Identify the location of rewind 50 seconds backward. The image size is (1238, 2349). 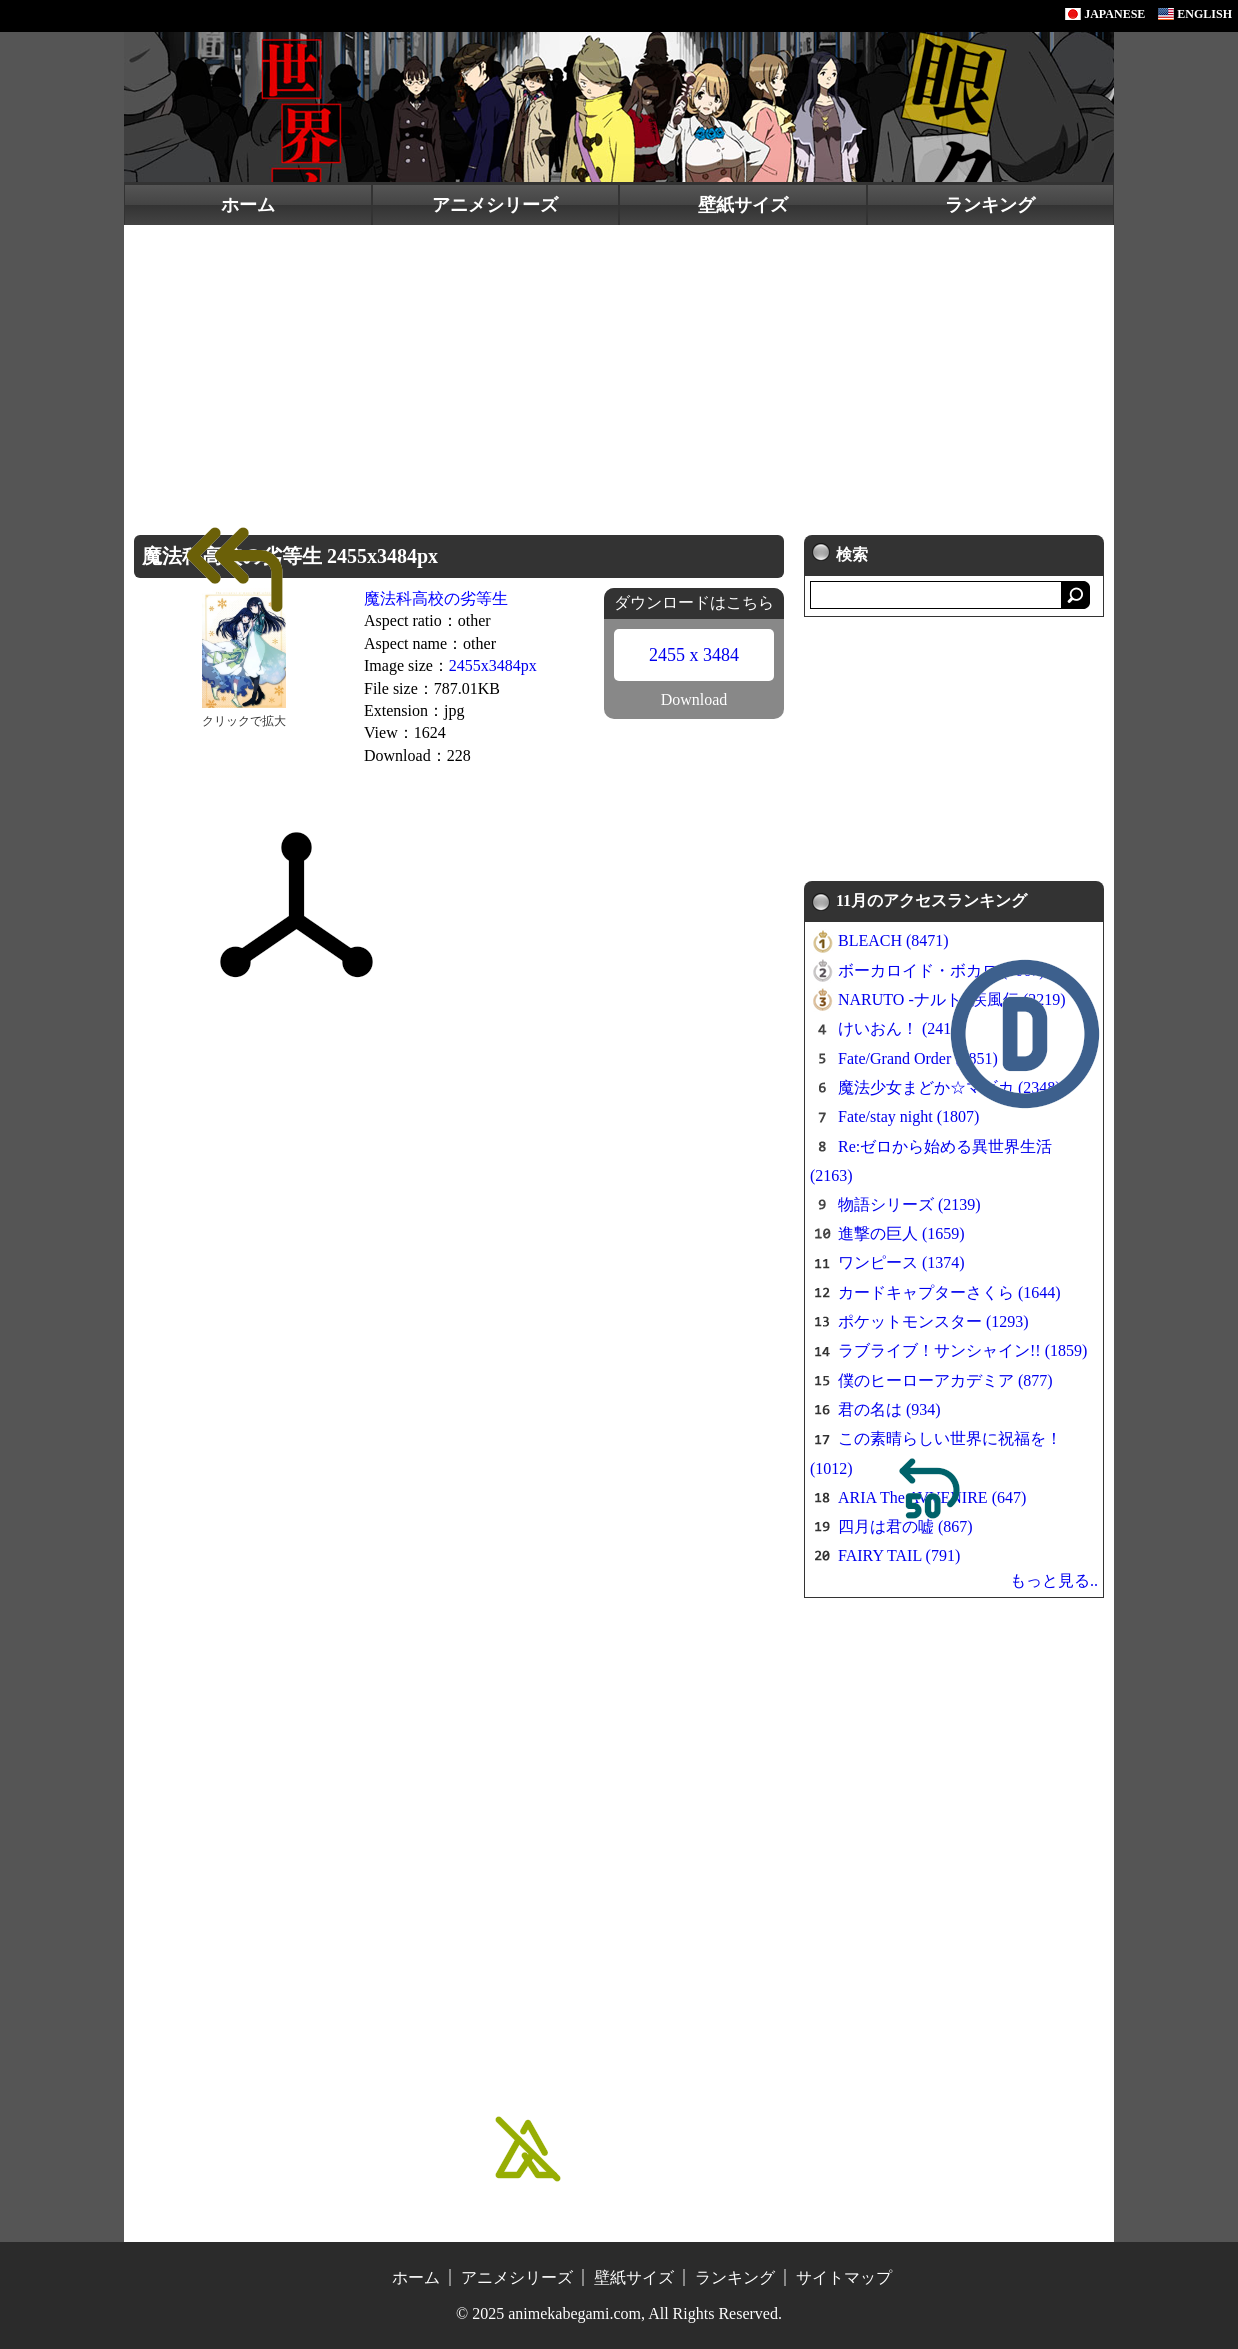
(928, 1490).